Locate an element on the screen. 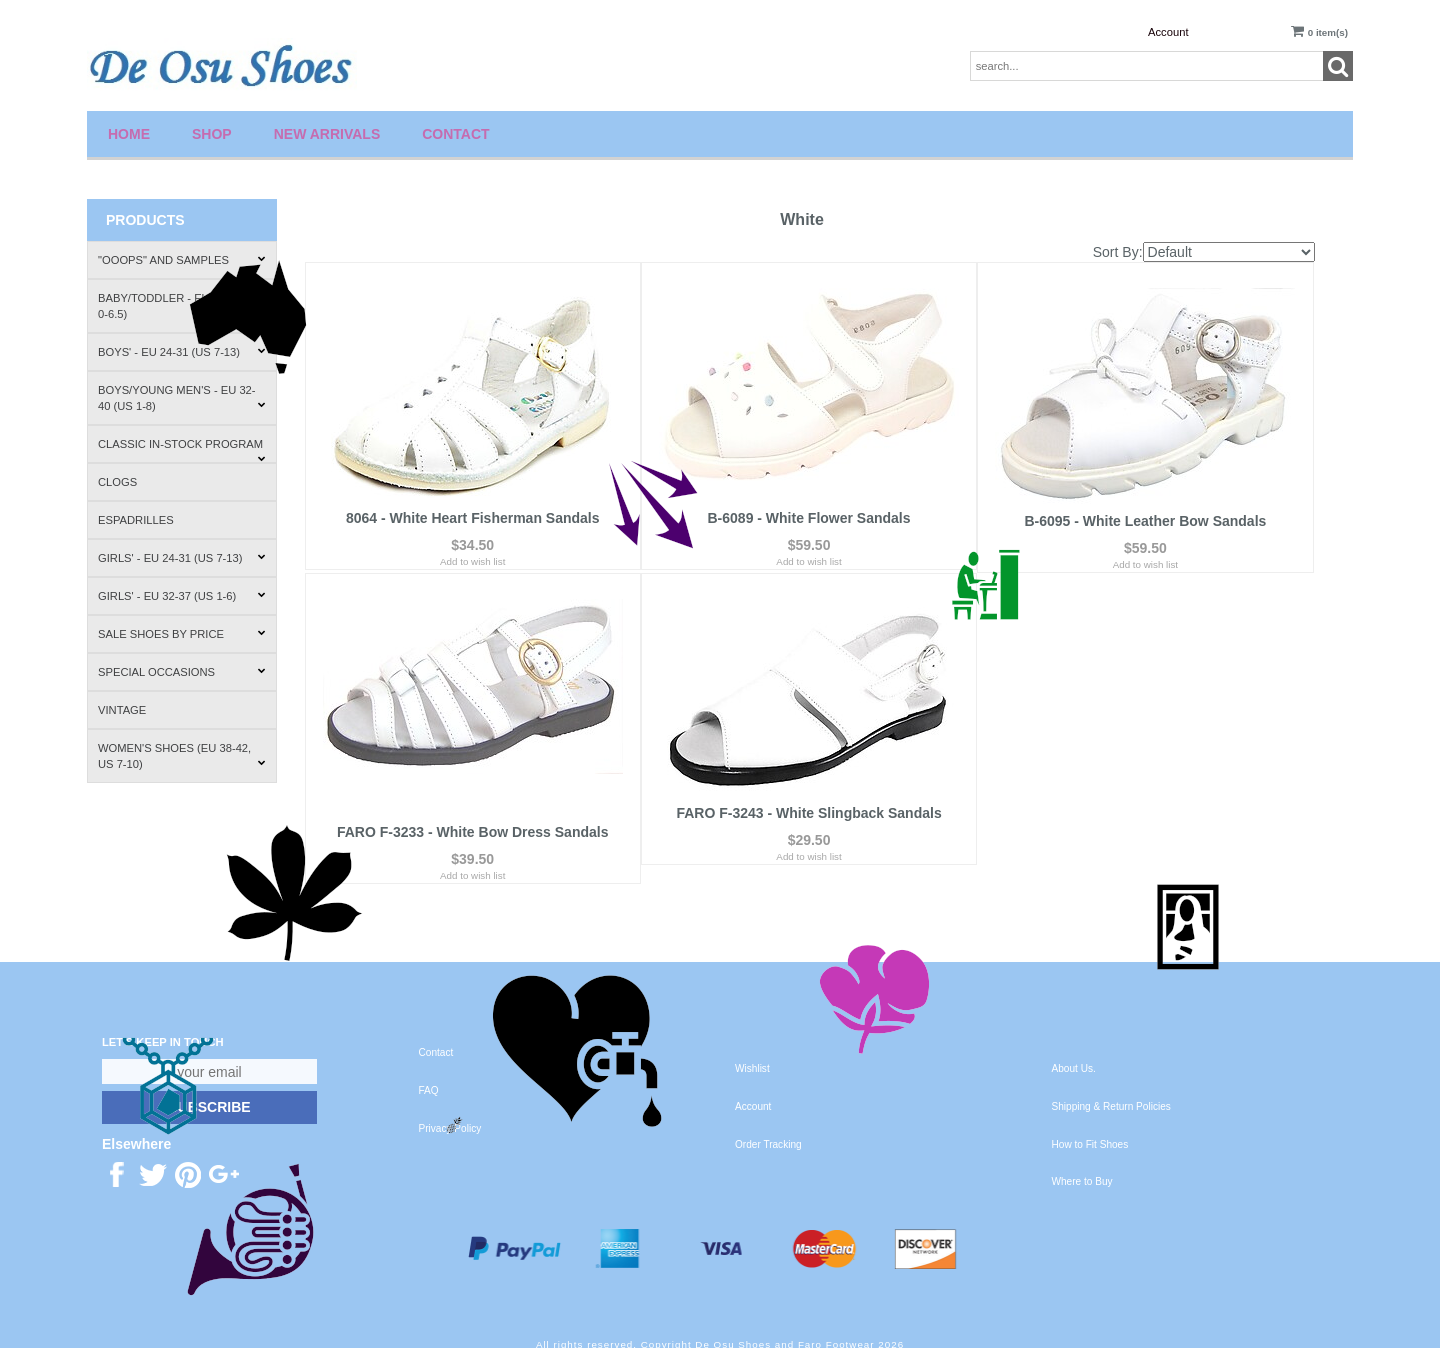 The height and width of the screenshot is (1348, 1440). select australia as your region is located at coordinates (248, 317).